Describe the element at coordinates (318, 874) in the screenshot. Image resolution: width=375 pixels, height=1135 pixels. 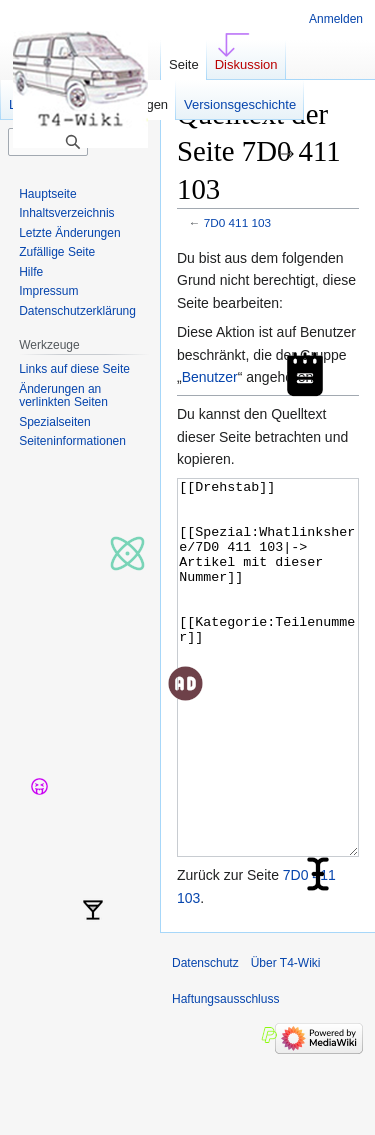
I see `text input field is active` at that location.